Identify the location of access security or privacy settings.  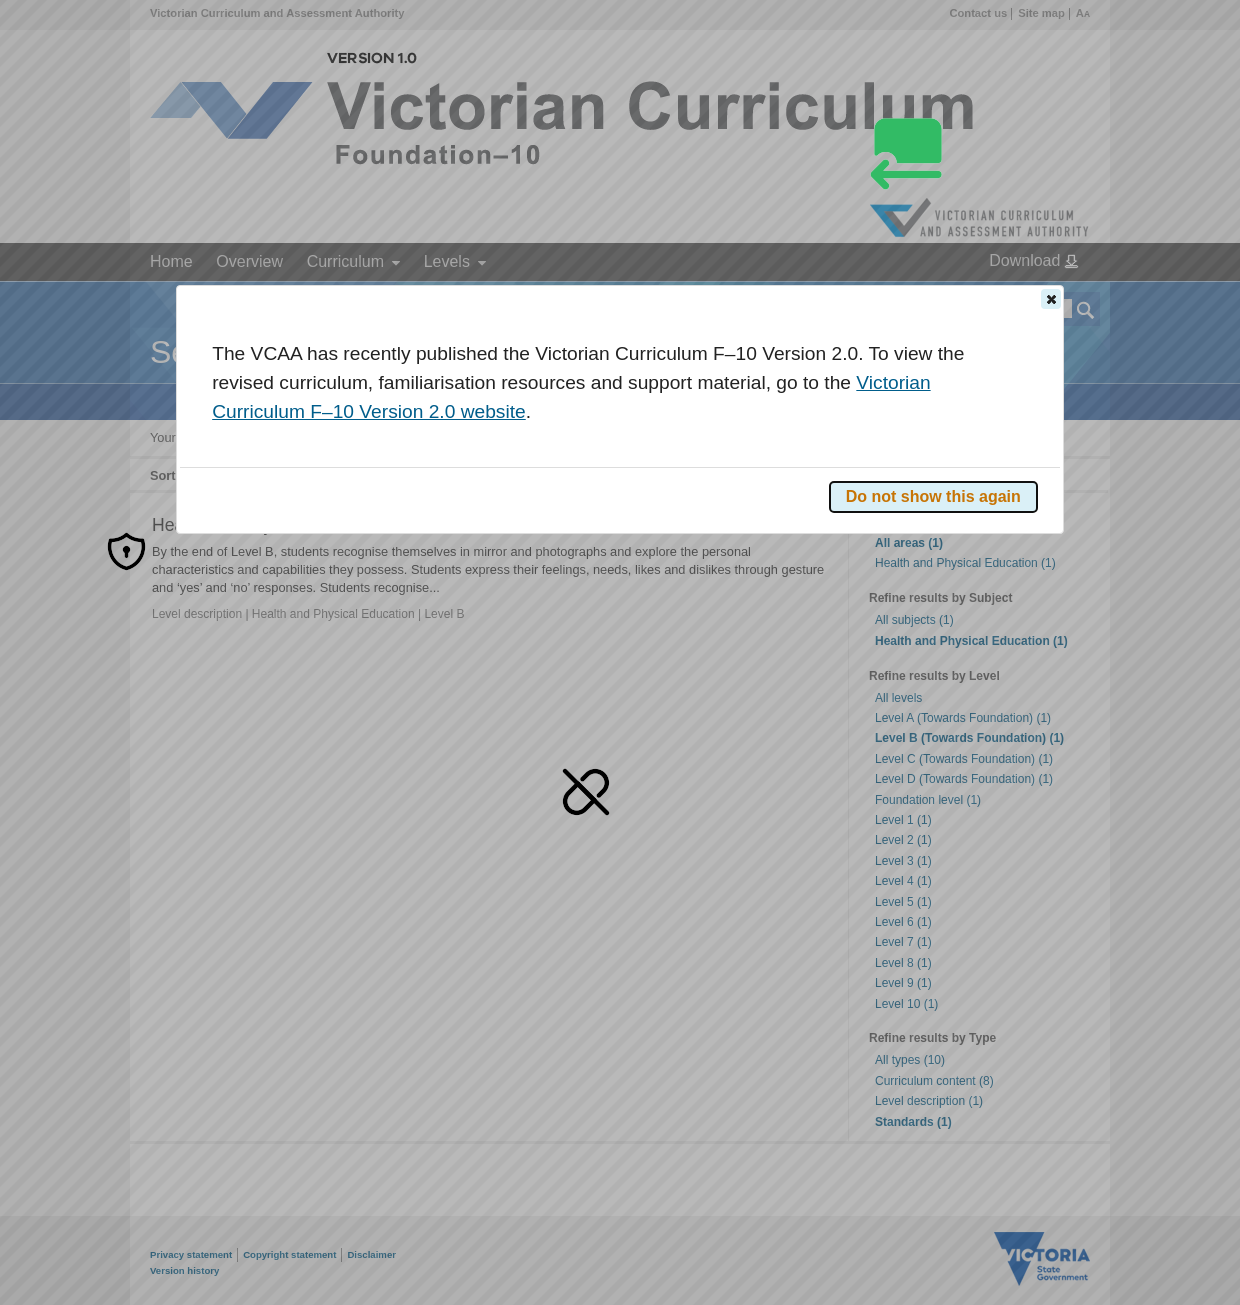
(126, 551).